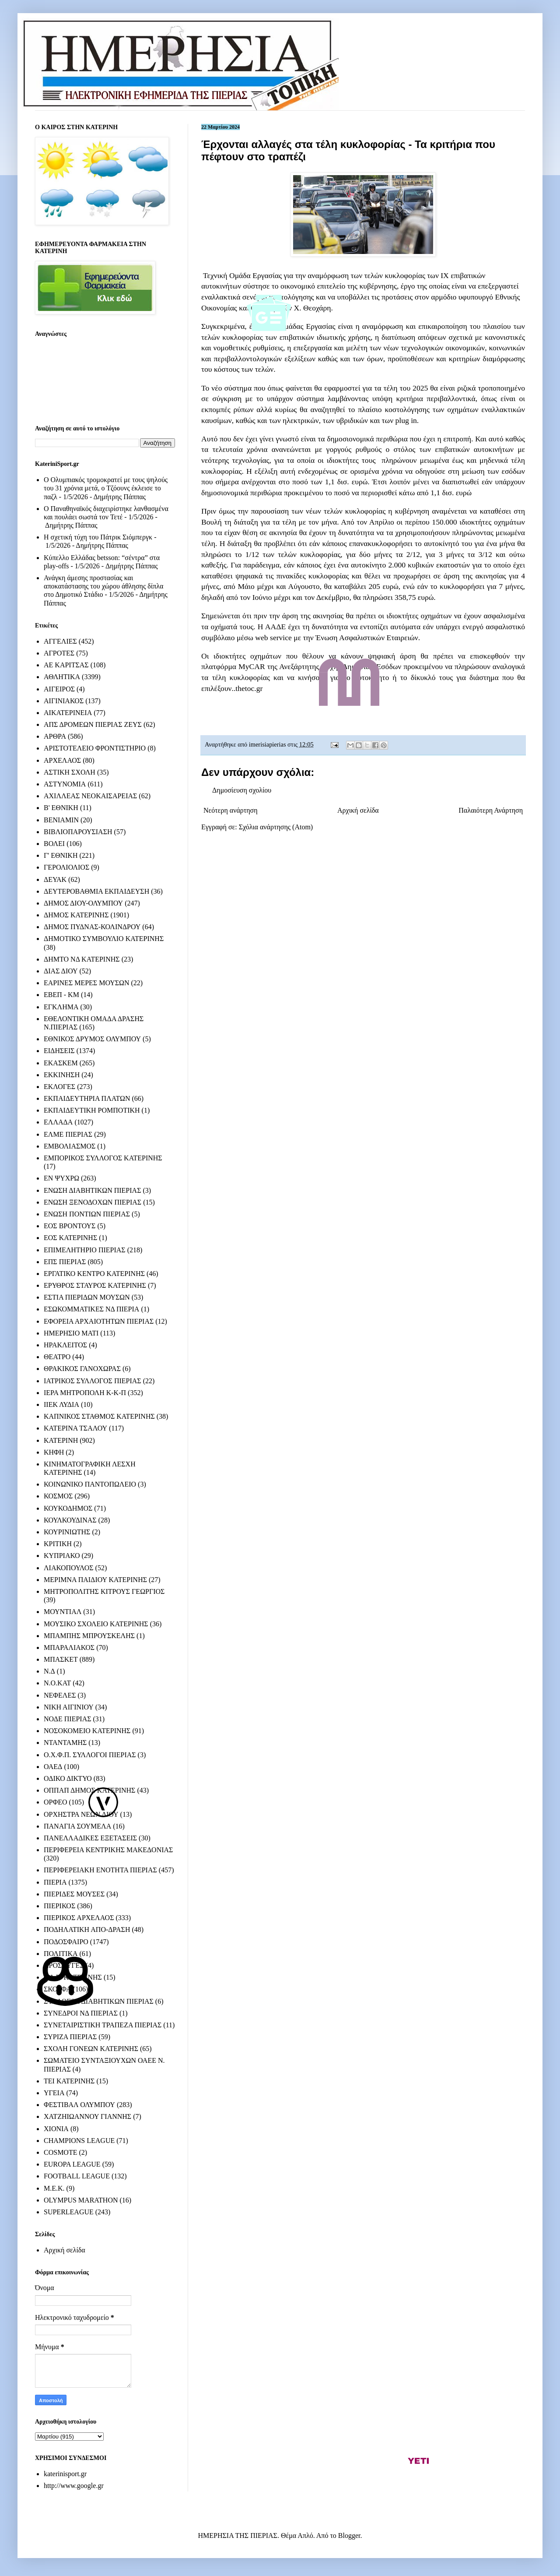 The width and height of the screenshot is (560, 2576). I want to click on open microsoft copilot ai assistant, so click(65, 1981).